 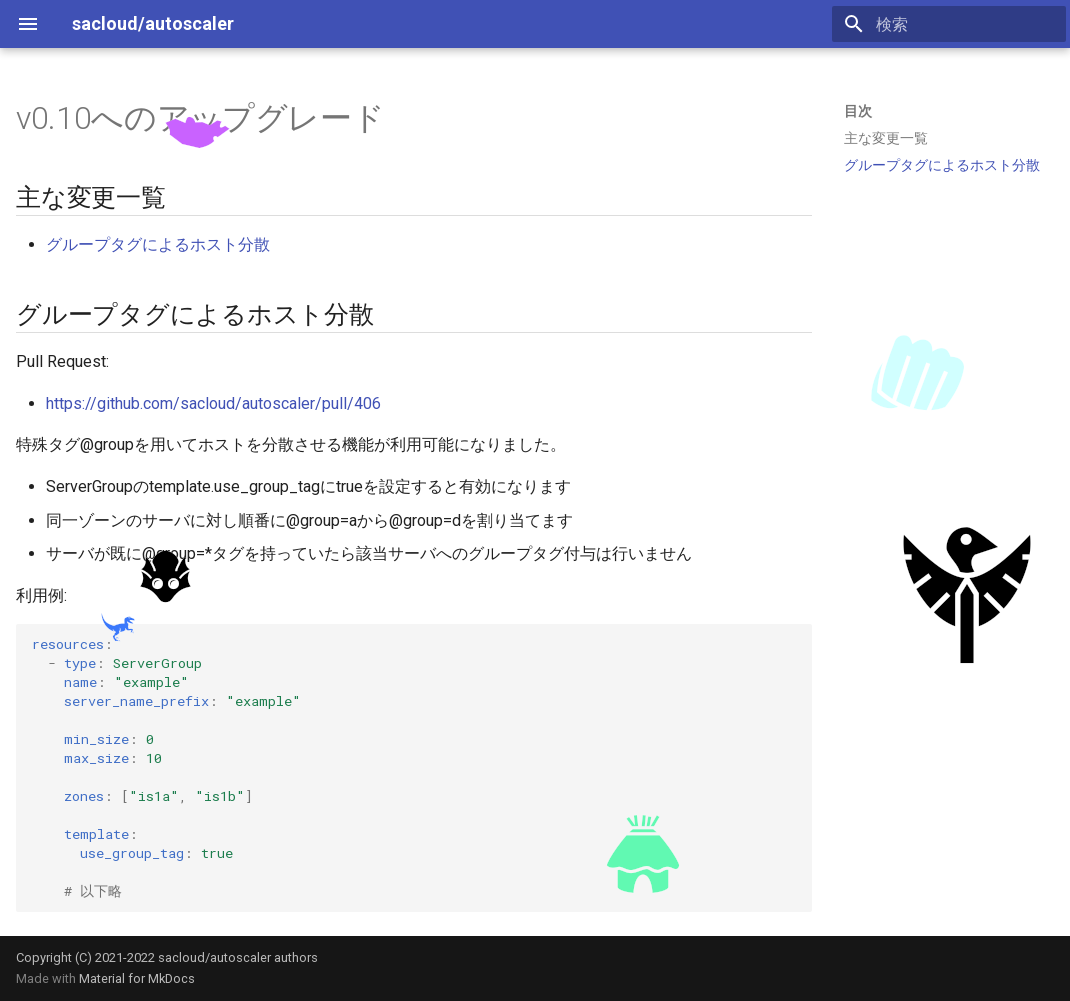 What do you see at coordinates (165, 576) in the screenshot?
I see `select triton or sea creature character` at bounding box center [165, 576].